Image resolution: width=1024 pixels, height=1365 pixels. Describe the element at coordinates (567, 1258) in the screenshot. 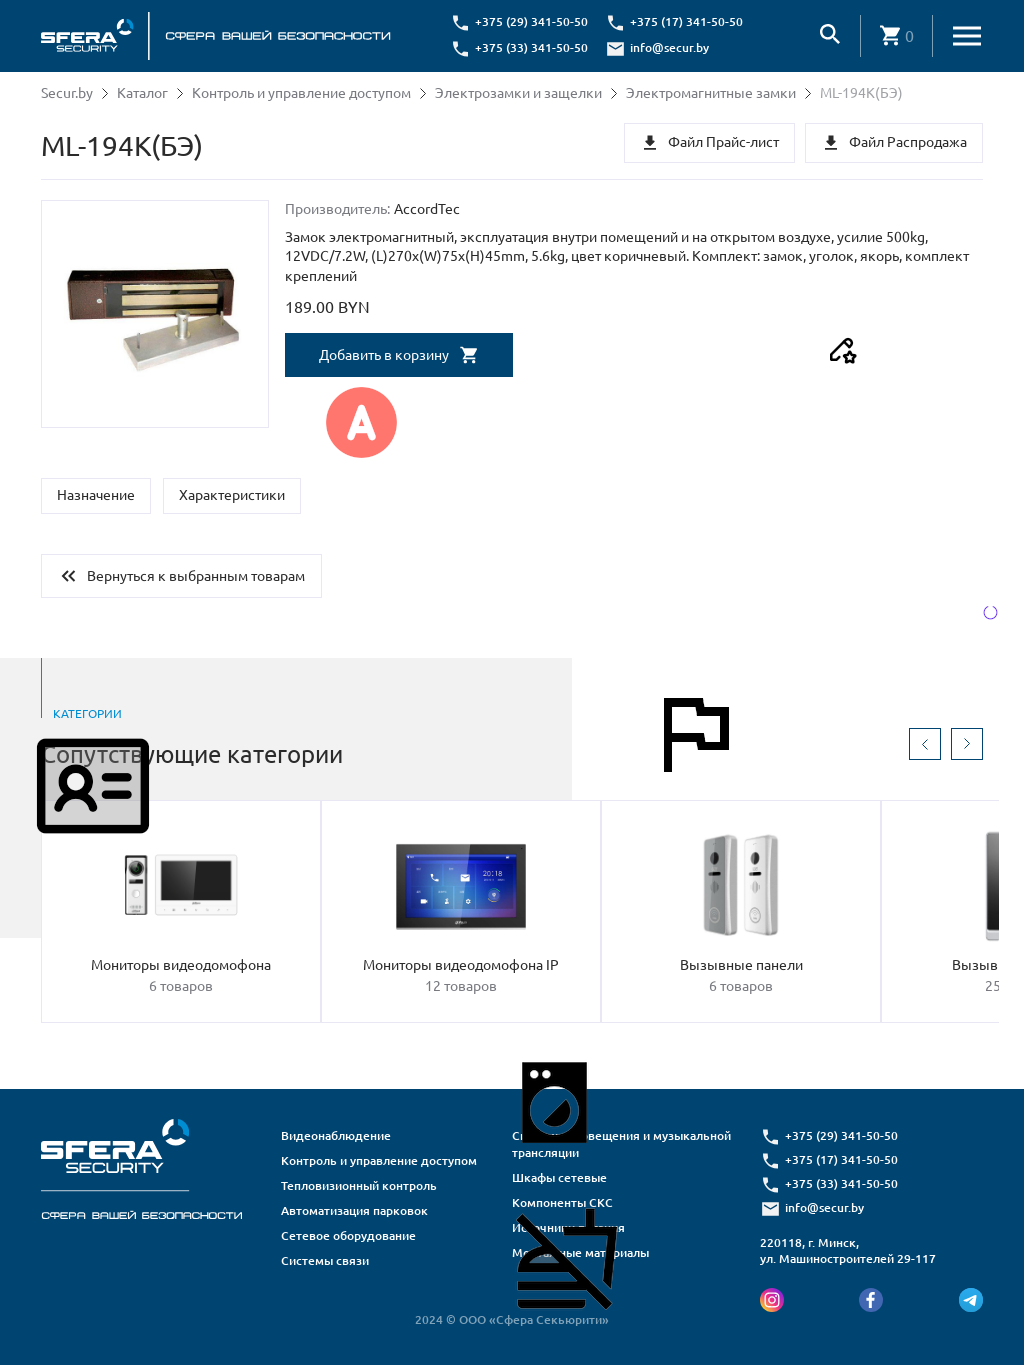

I see `indicates food is not allowed in this area` at that location.